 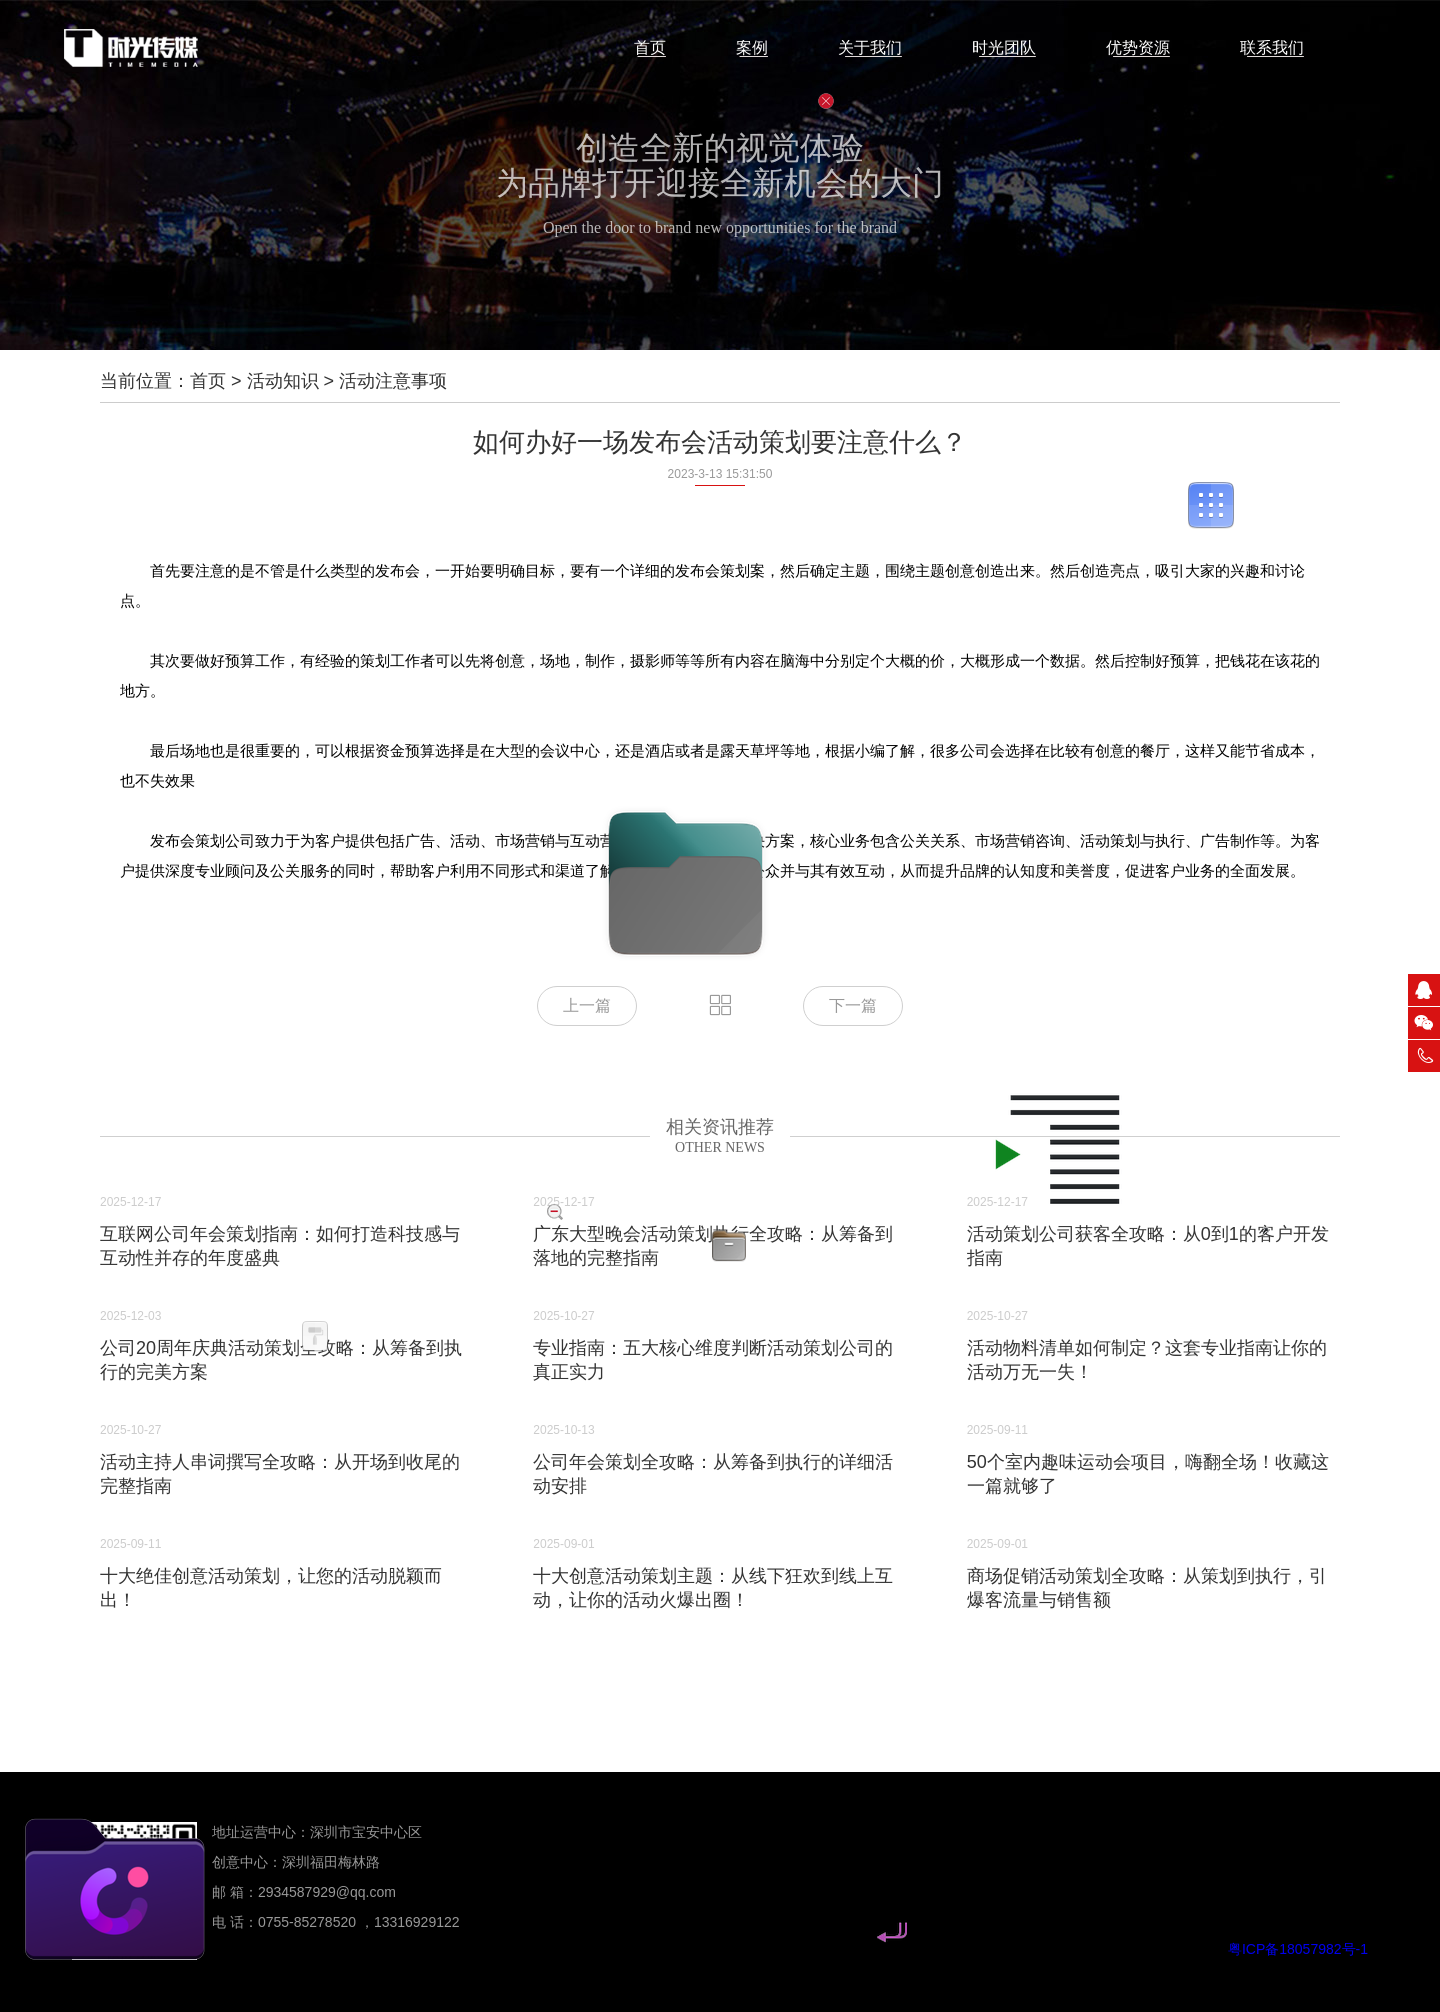 What do you see at coordinates (555, 1212) in the screenshot?
I see `zoom out of document view` at bounding box center [555, 1212].